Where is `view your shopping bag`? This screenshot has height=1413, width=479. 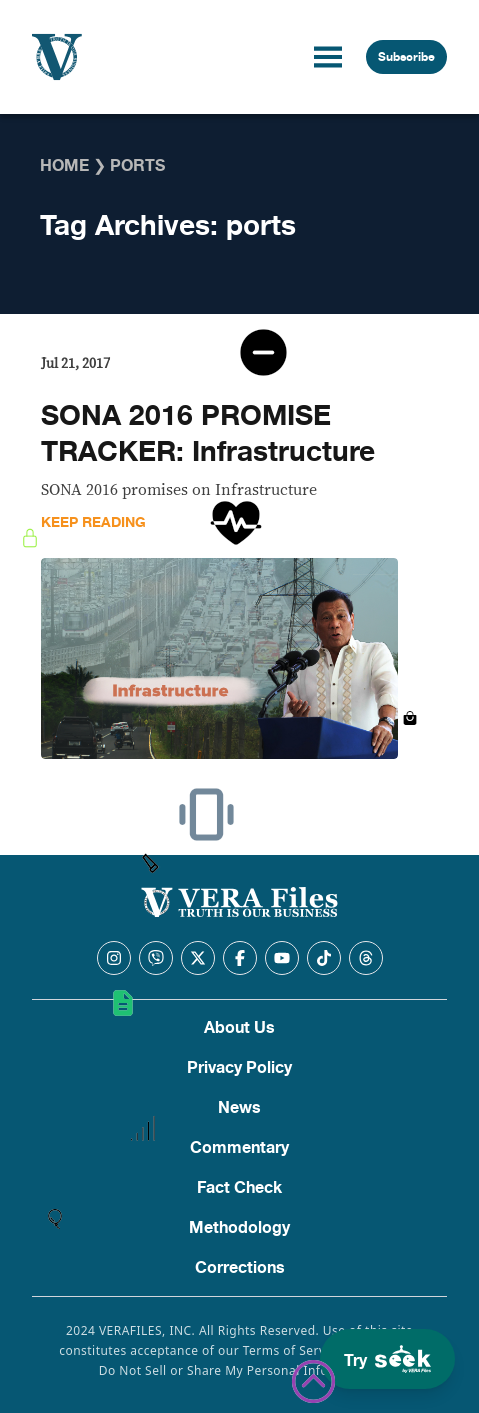 view your shopping bag is located at coordinates (410, 718).